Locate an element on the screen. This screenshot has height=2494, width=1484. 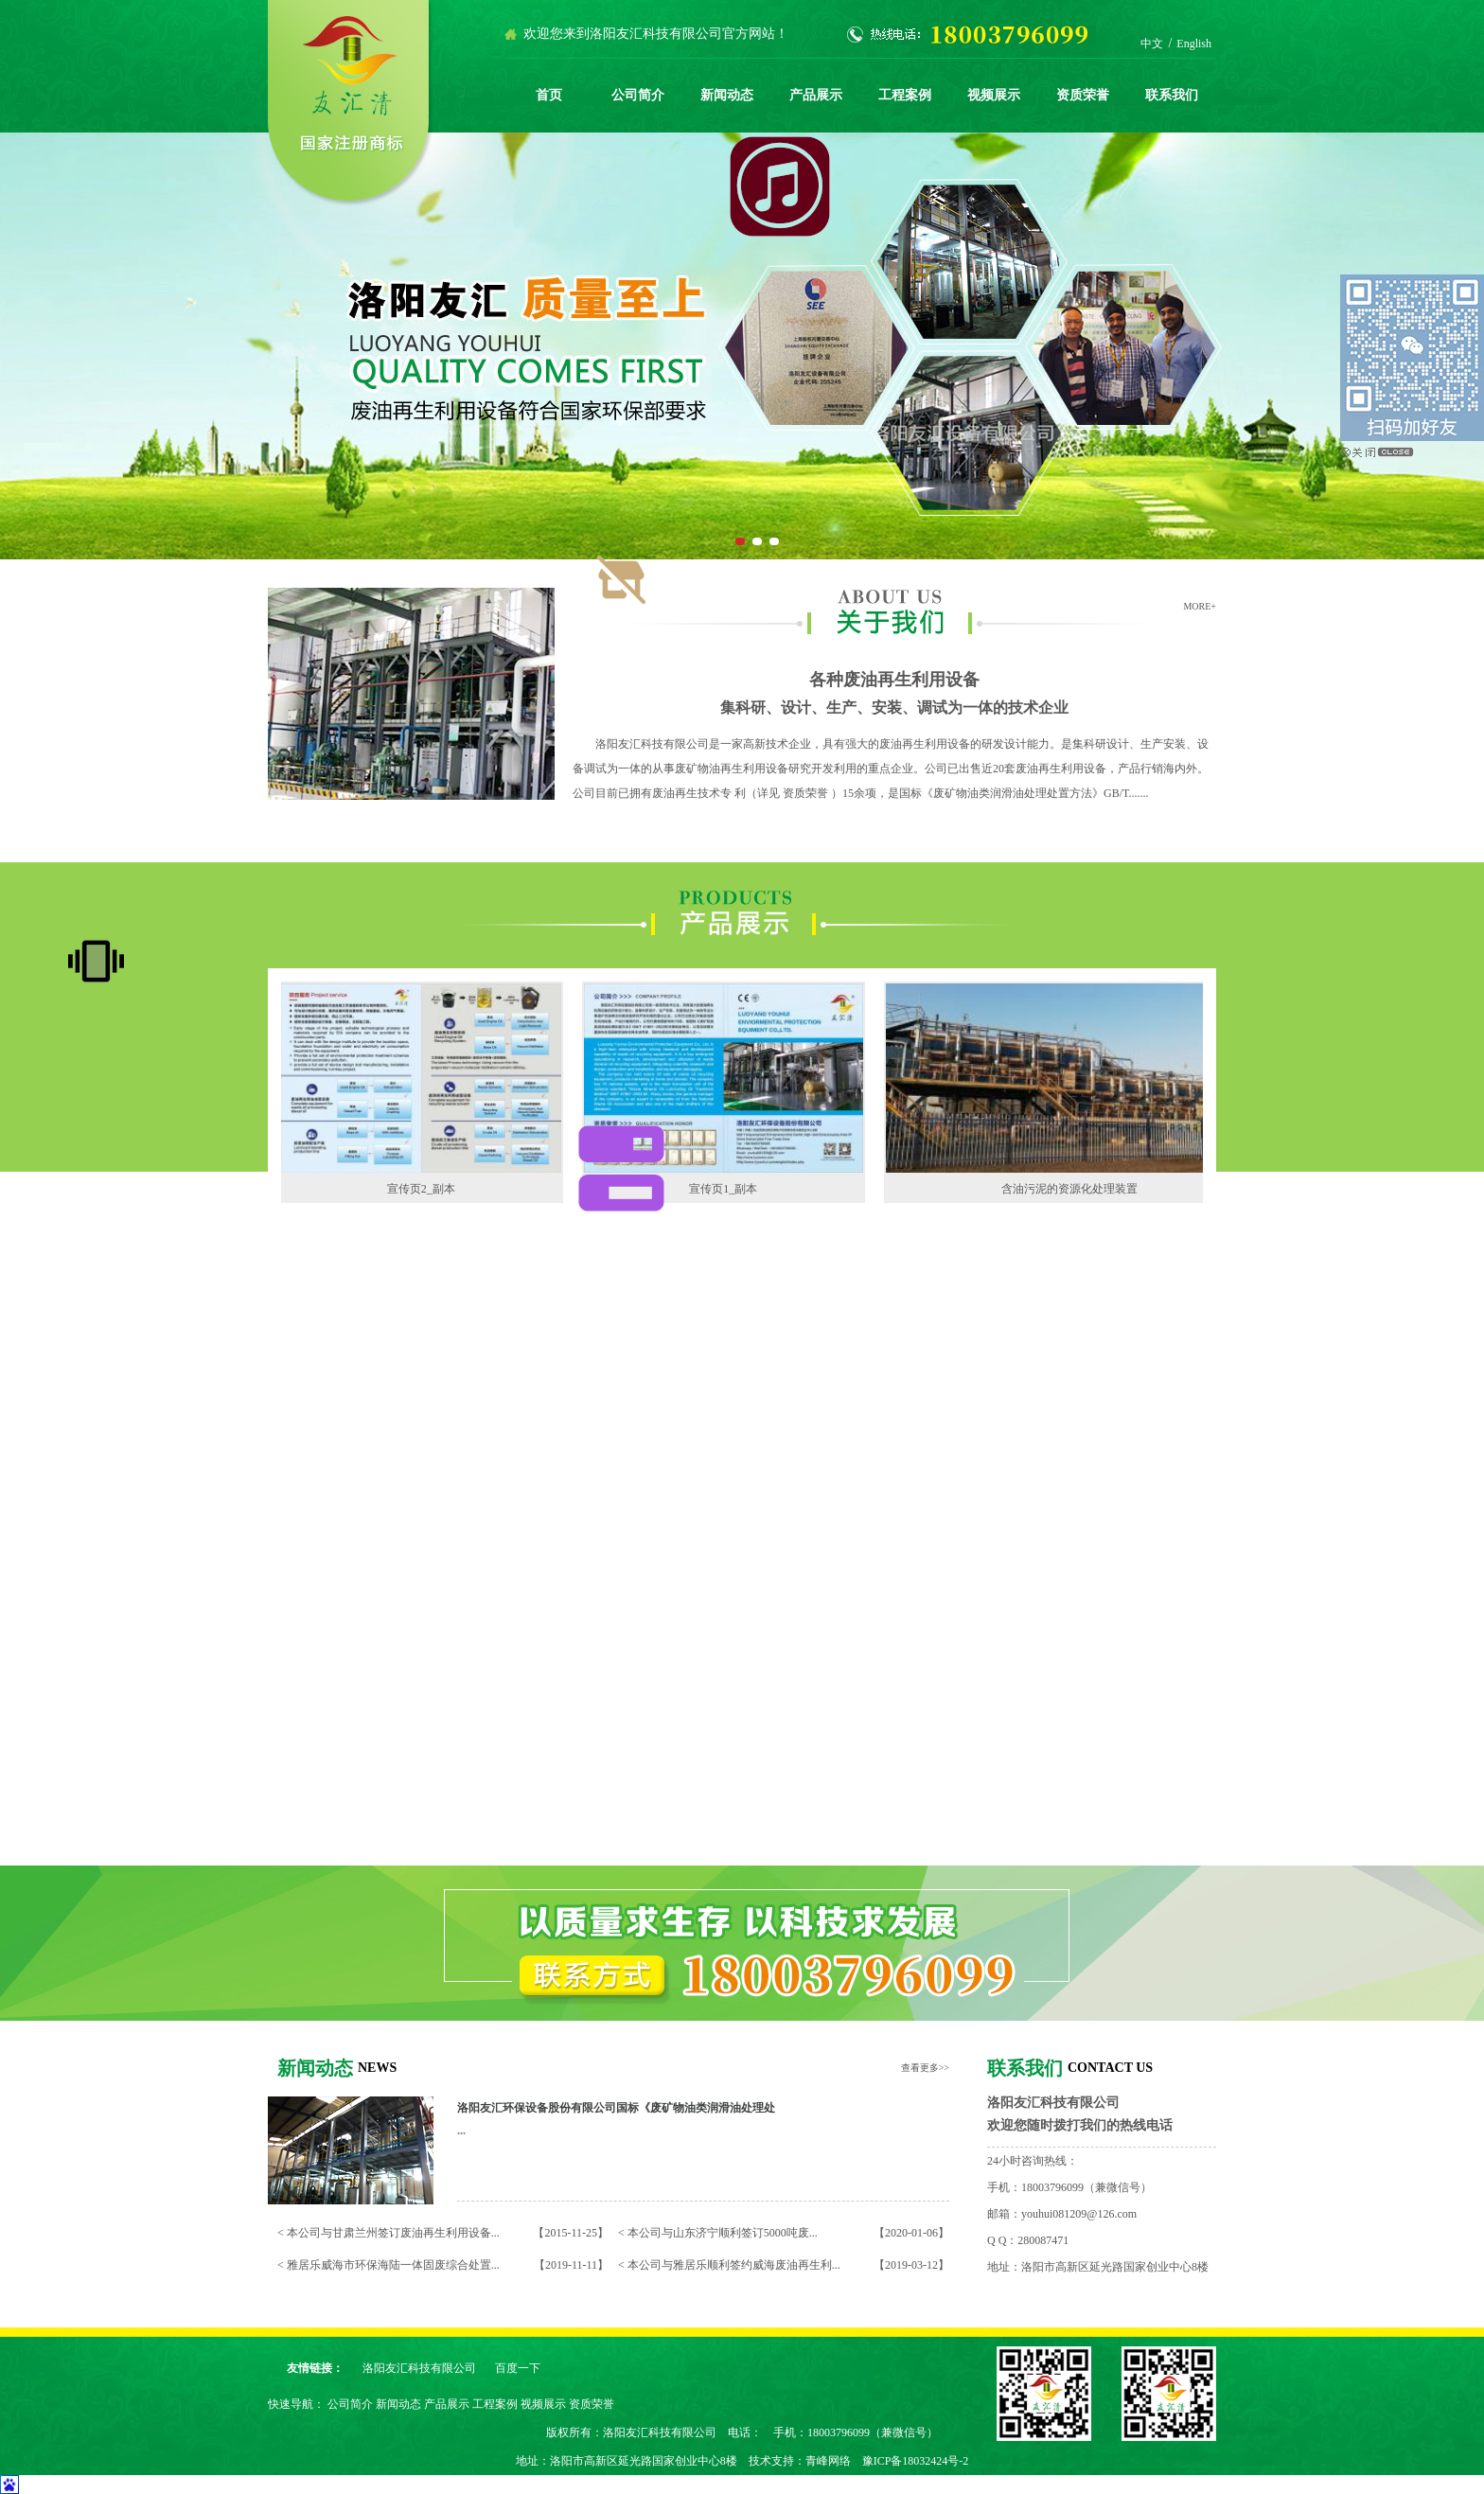
indicates a closed or unavailable shop is located at coordinates (621, 579).